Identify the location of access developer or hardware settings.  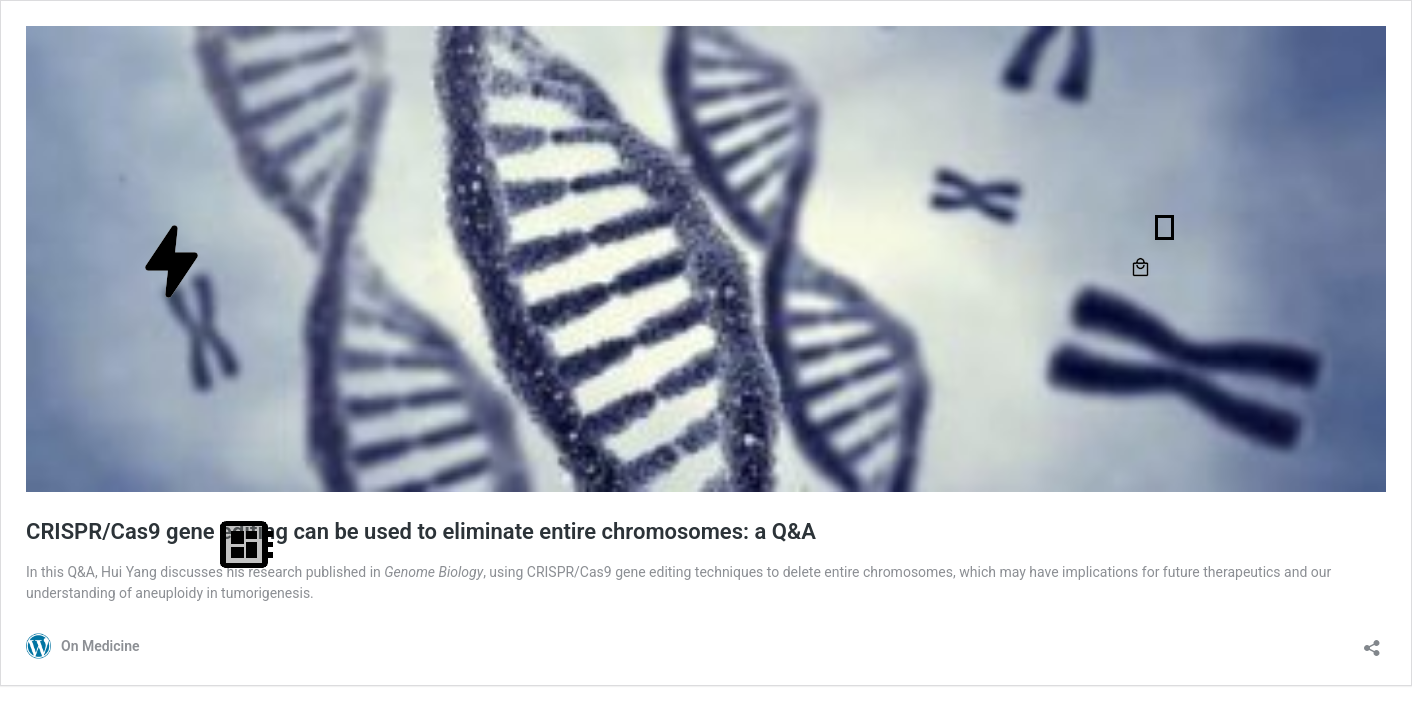
(246, 544).